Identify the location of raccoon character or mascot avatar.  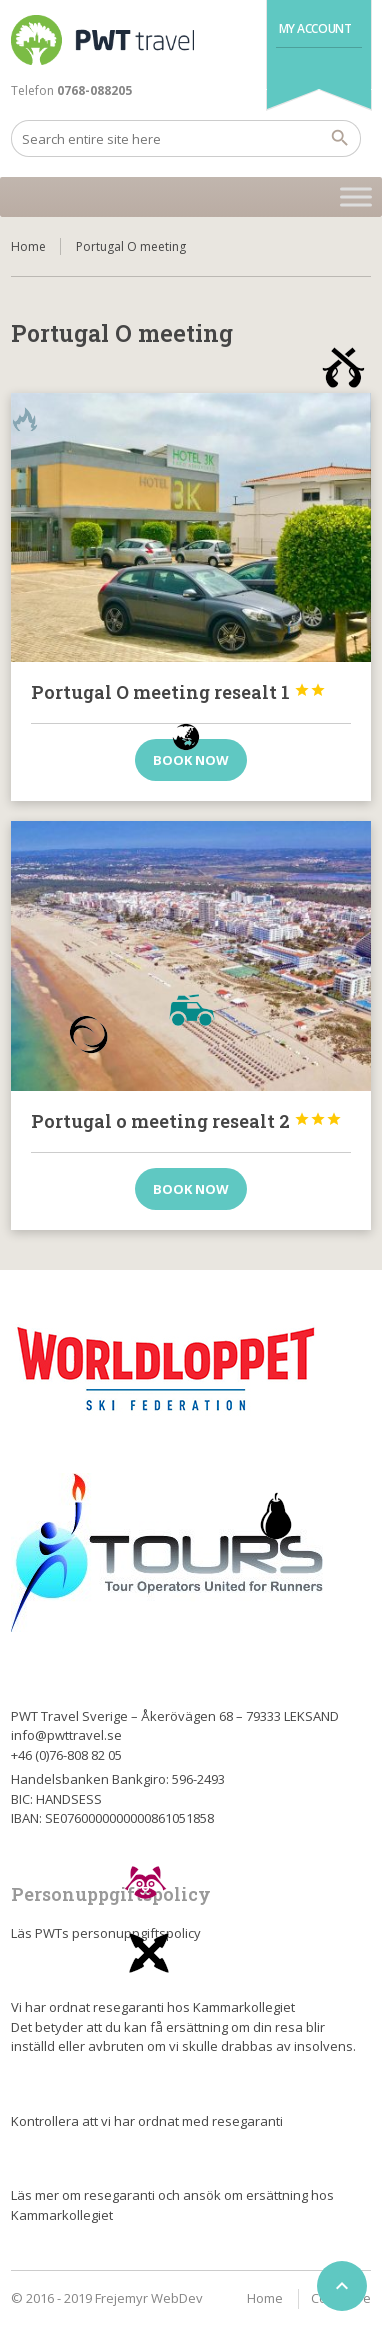
(145, 1882).